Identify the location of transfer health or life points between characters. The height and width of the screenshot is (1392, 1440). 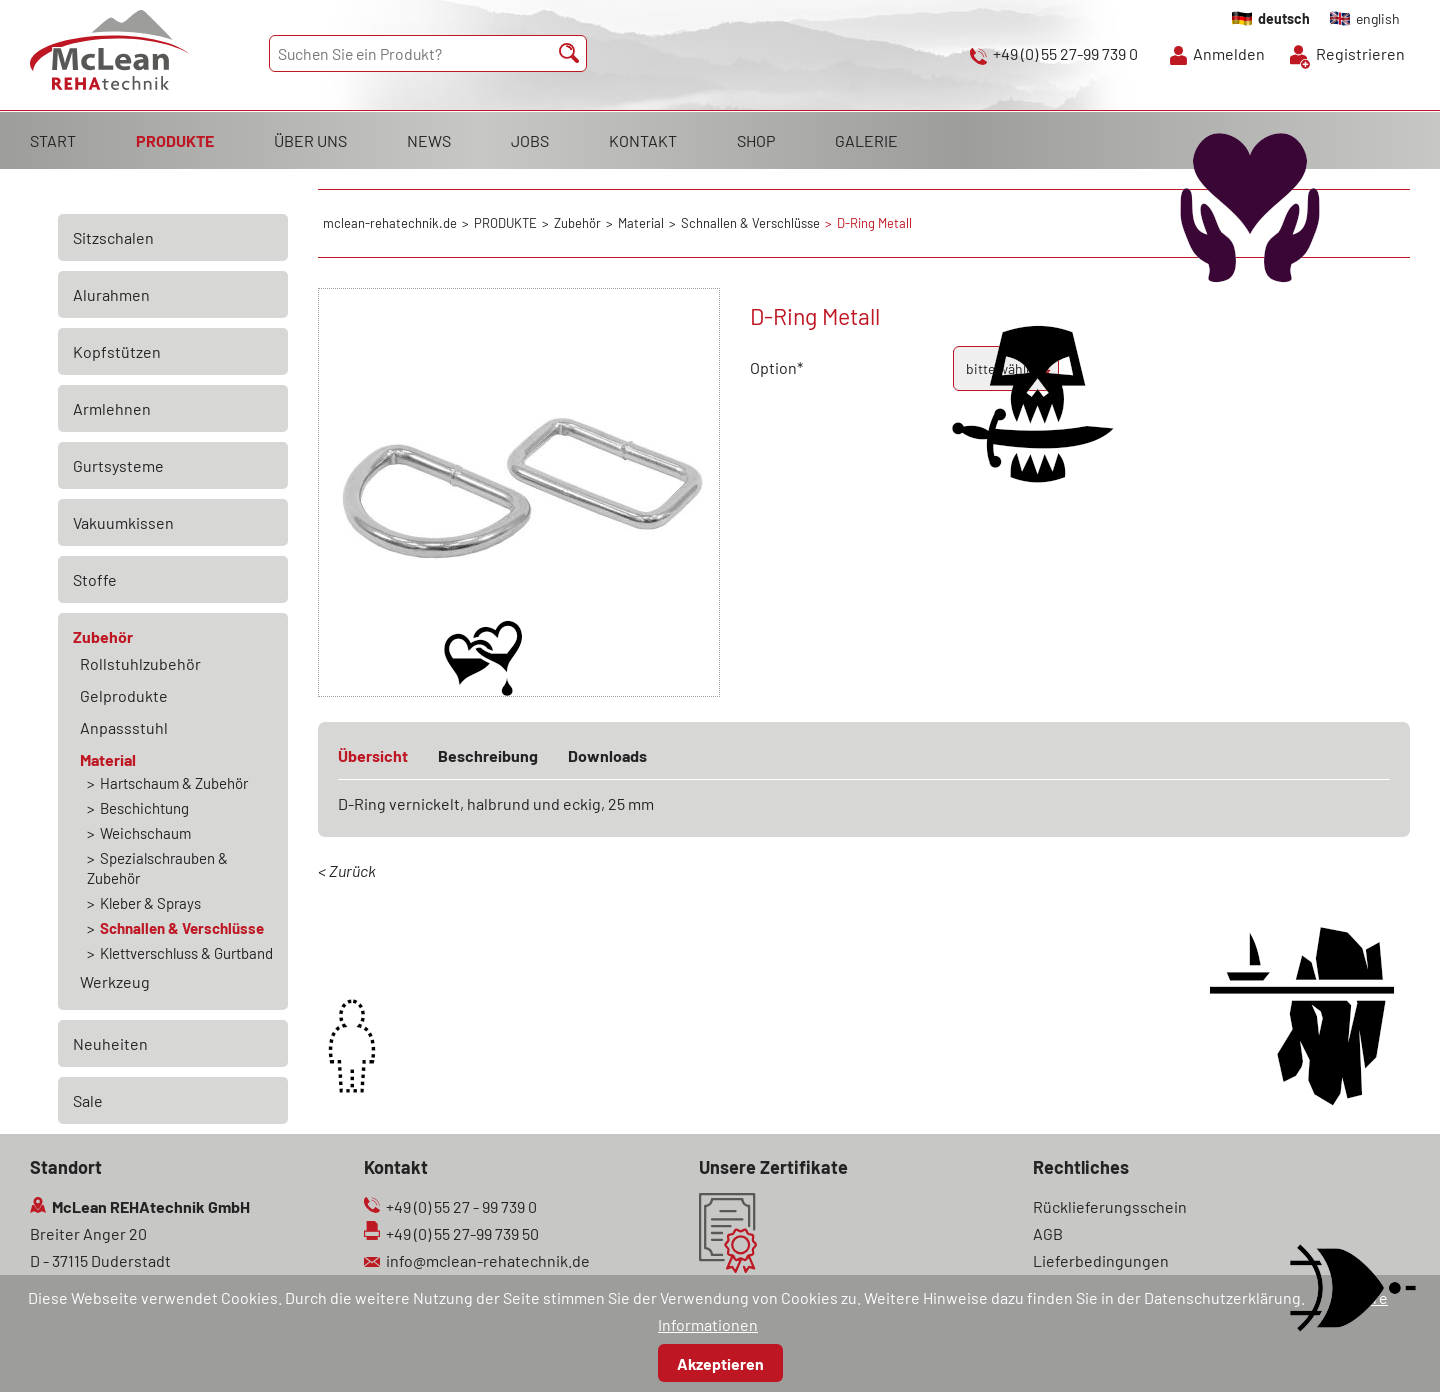
(483, 656).